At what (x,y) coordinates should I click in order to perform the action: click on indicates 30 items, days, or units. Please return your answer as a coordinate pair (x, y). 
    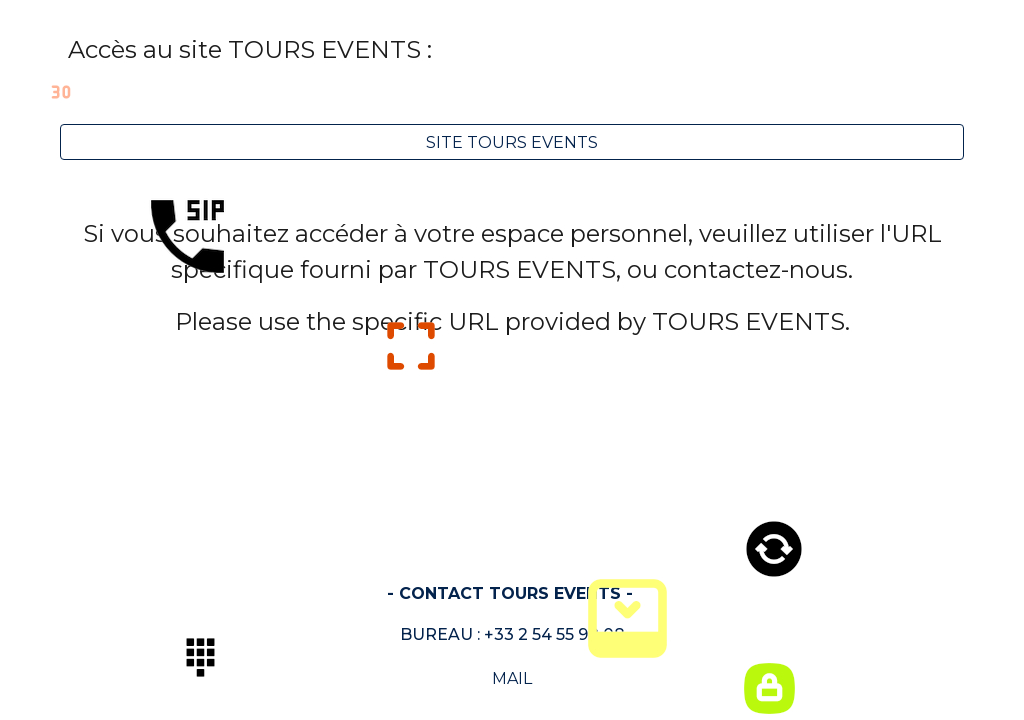
    Looking at the image, I should click on (61, 92).